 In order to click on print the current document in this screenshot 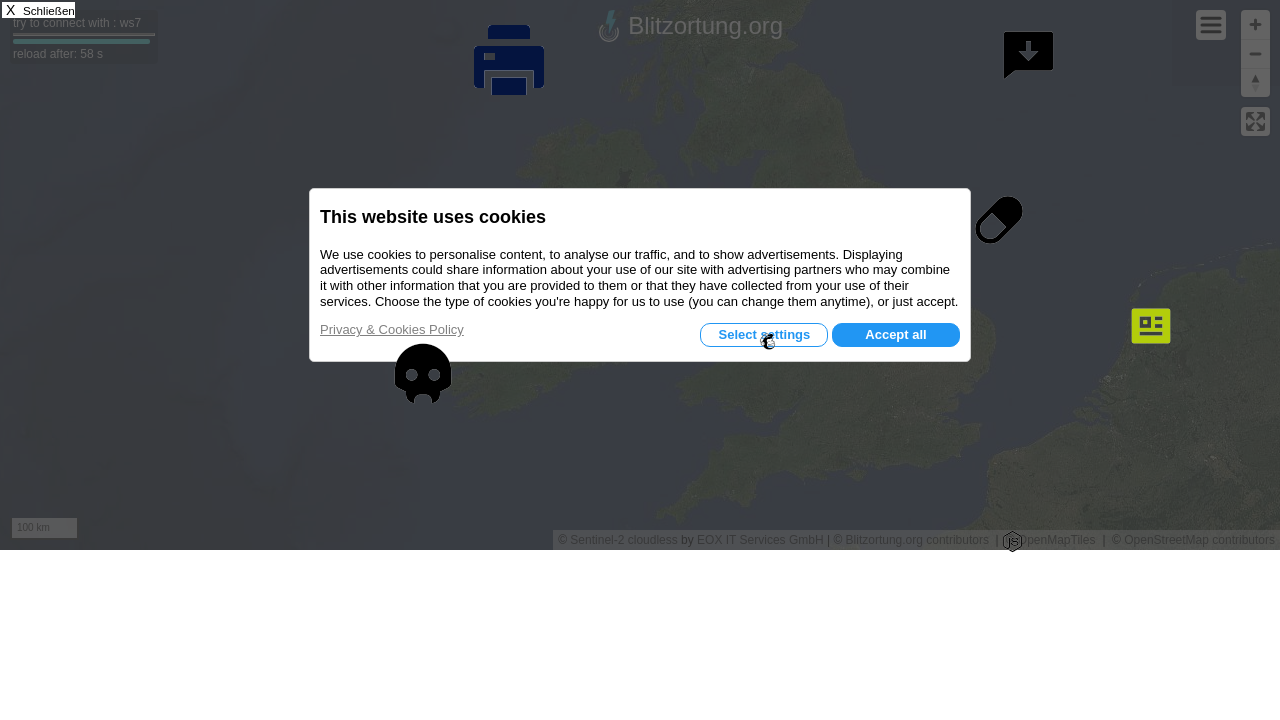, I will do `click(509, 60)`.